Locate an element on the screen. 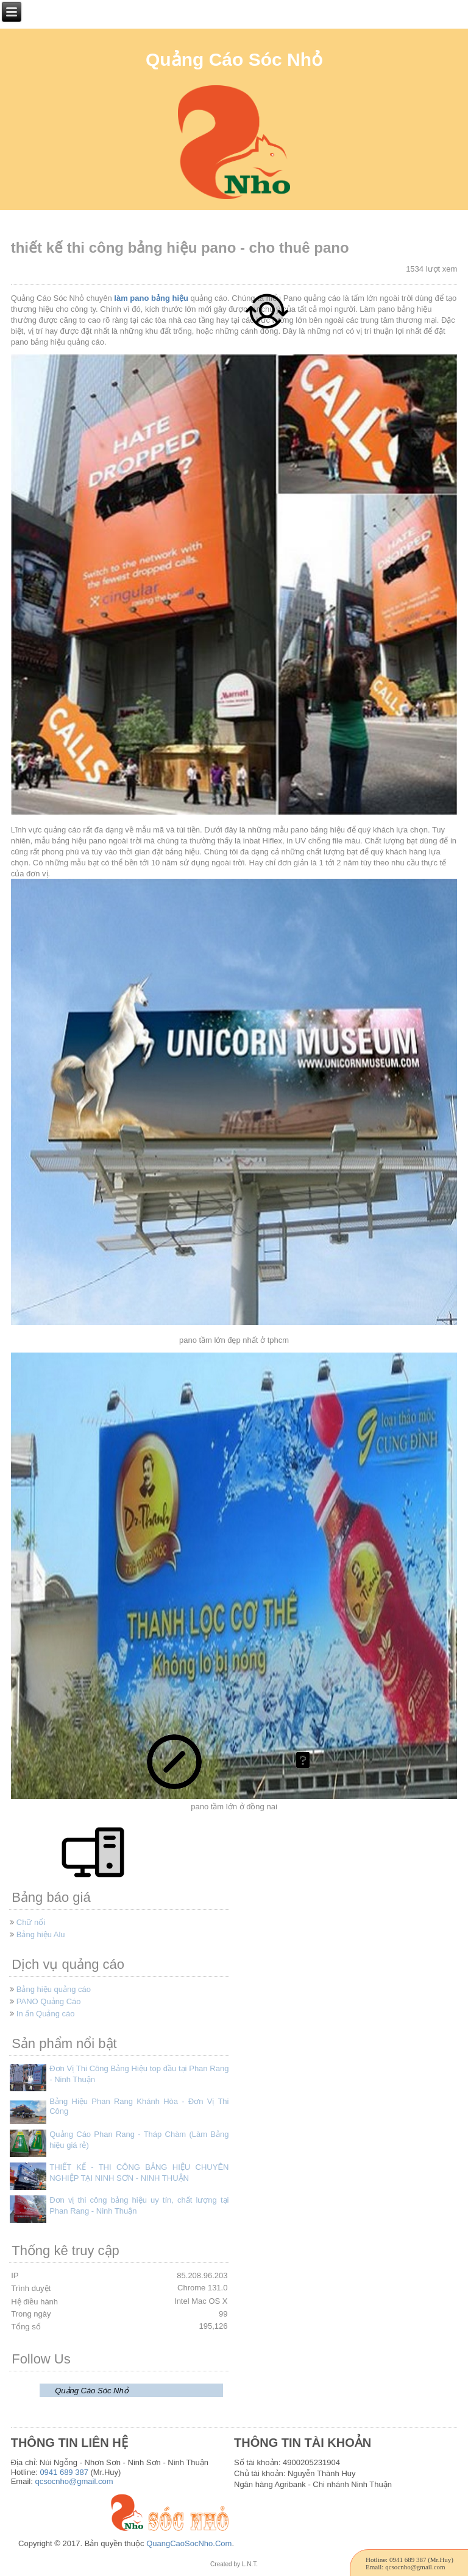  indicates a forbidden or prohibited action is located at coordinates (174, 1762).